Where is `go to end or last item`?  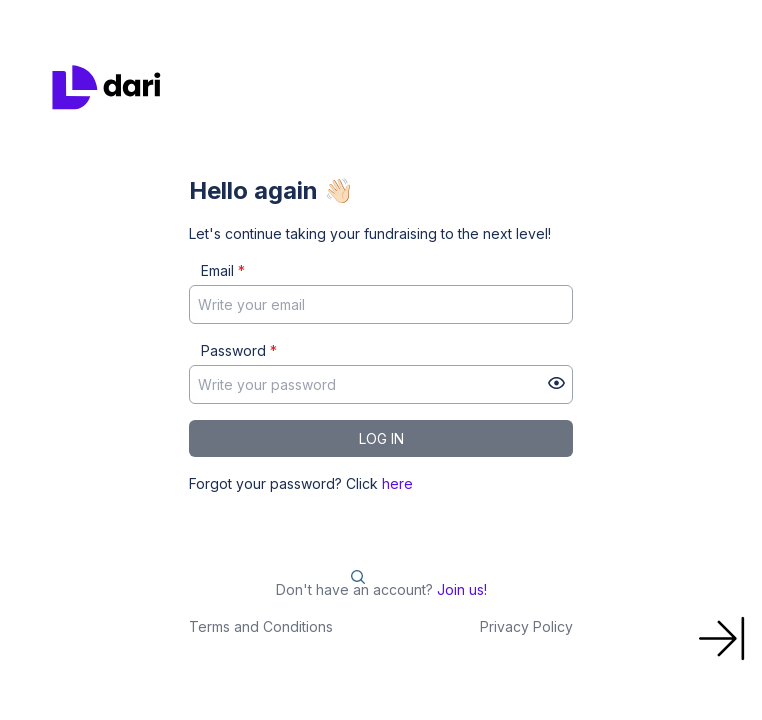
go to end or last item is located at coordinates (722, 638).